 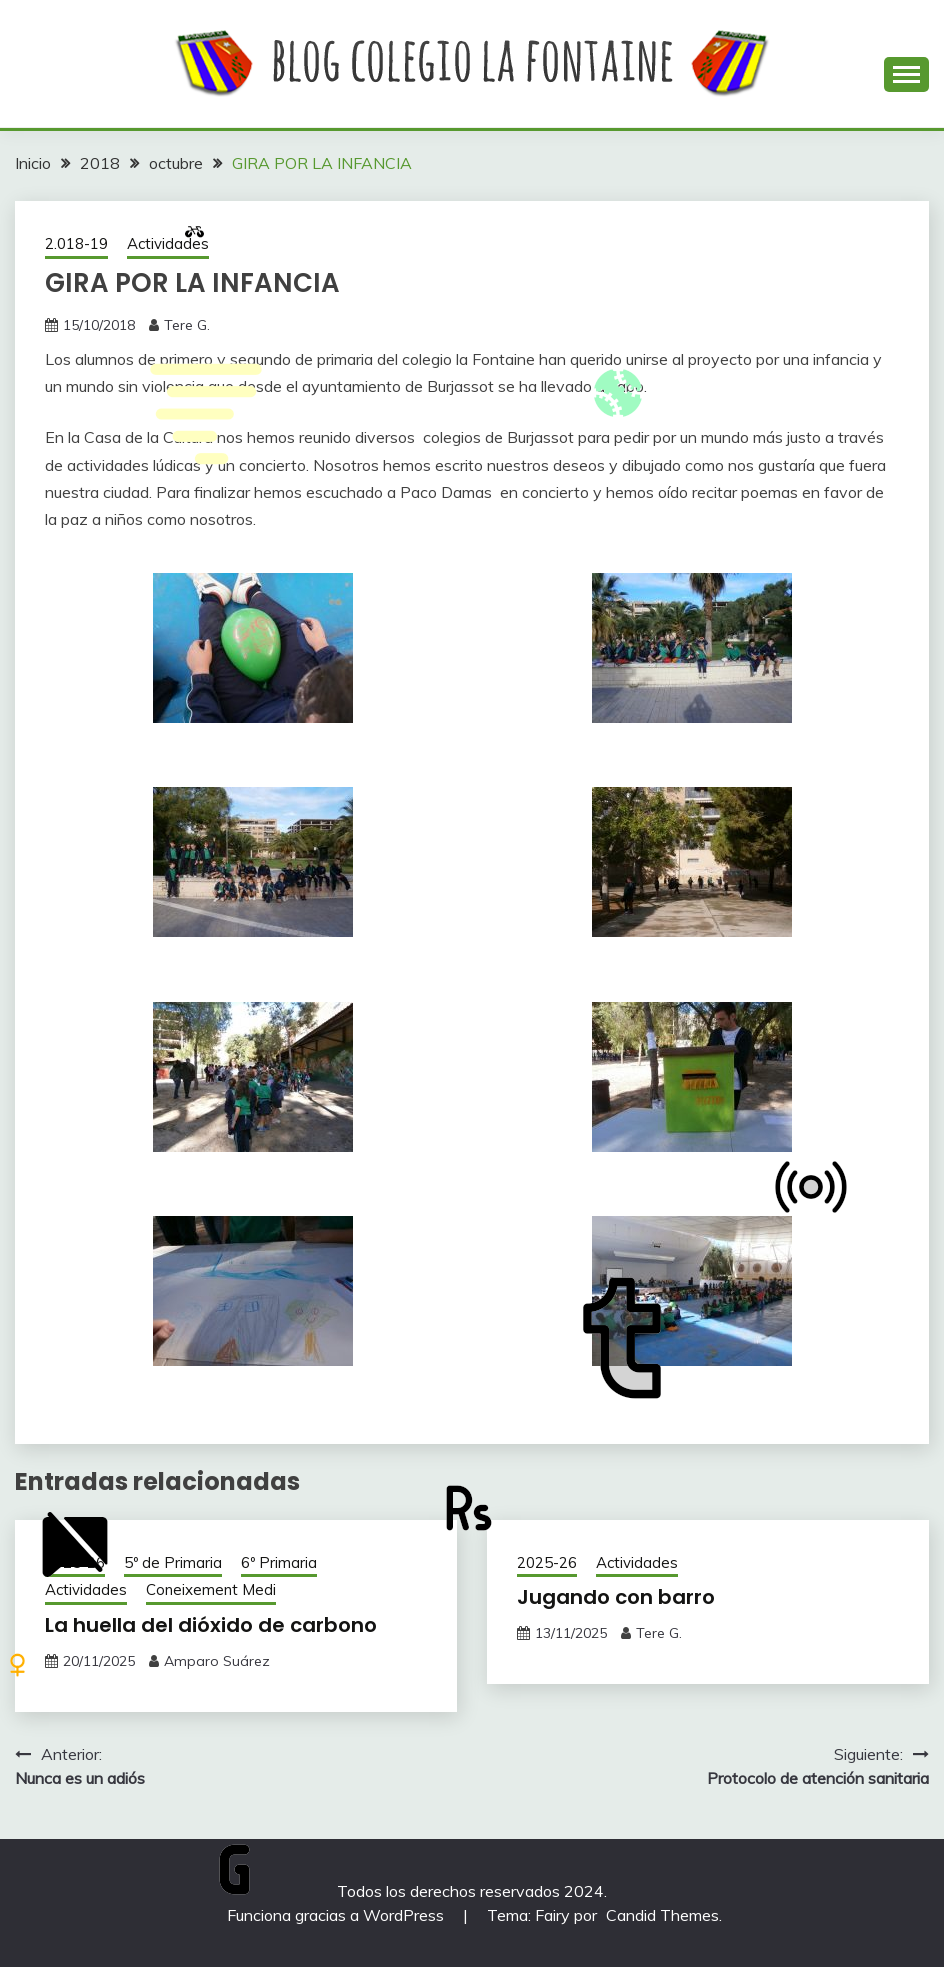 I want to click on indicates GPRS/2G network connection, so click(x=234, y=1869).